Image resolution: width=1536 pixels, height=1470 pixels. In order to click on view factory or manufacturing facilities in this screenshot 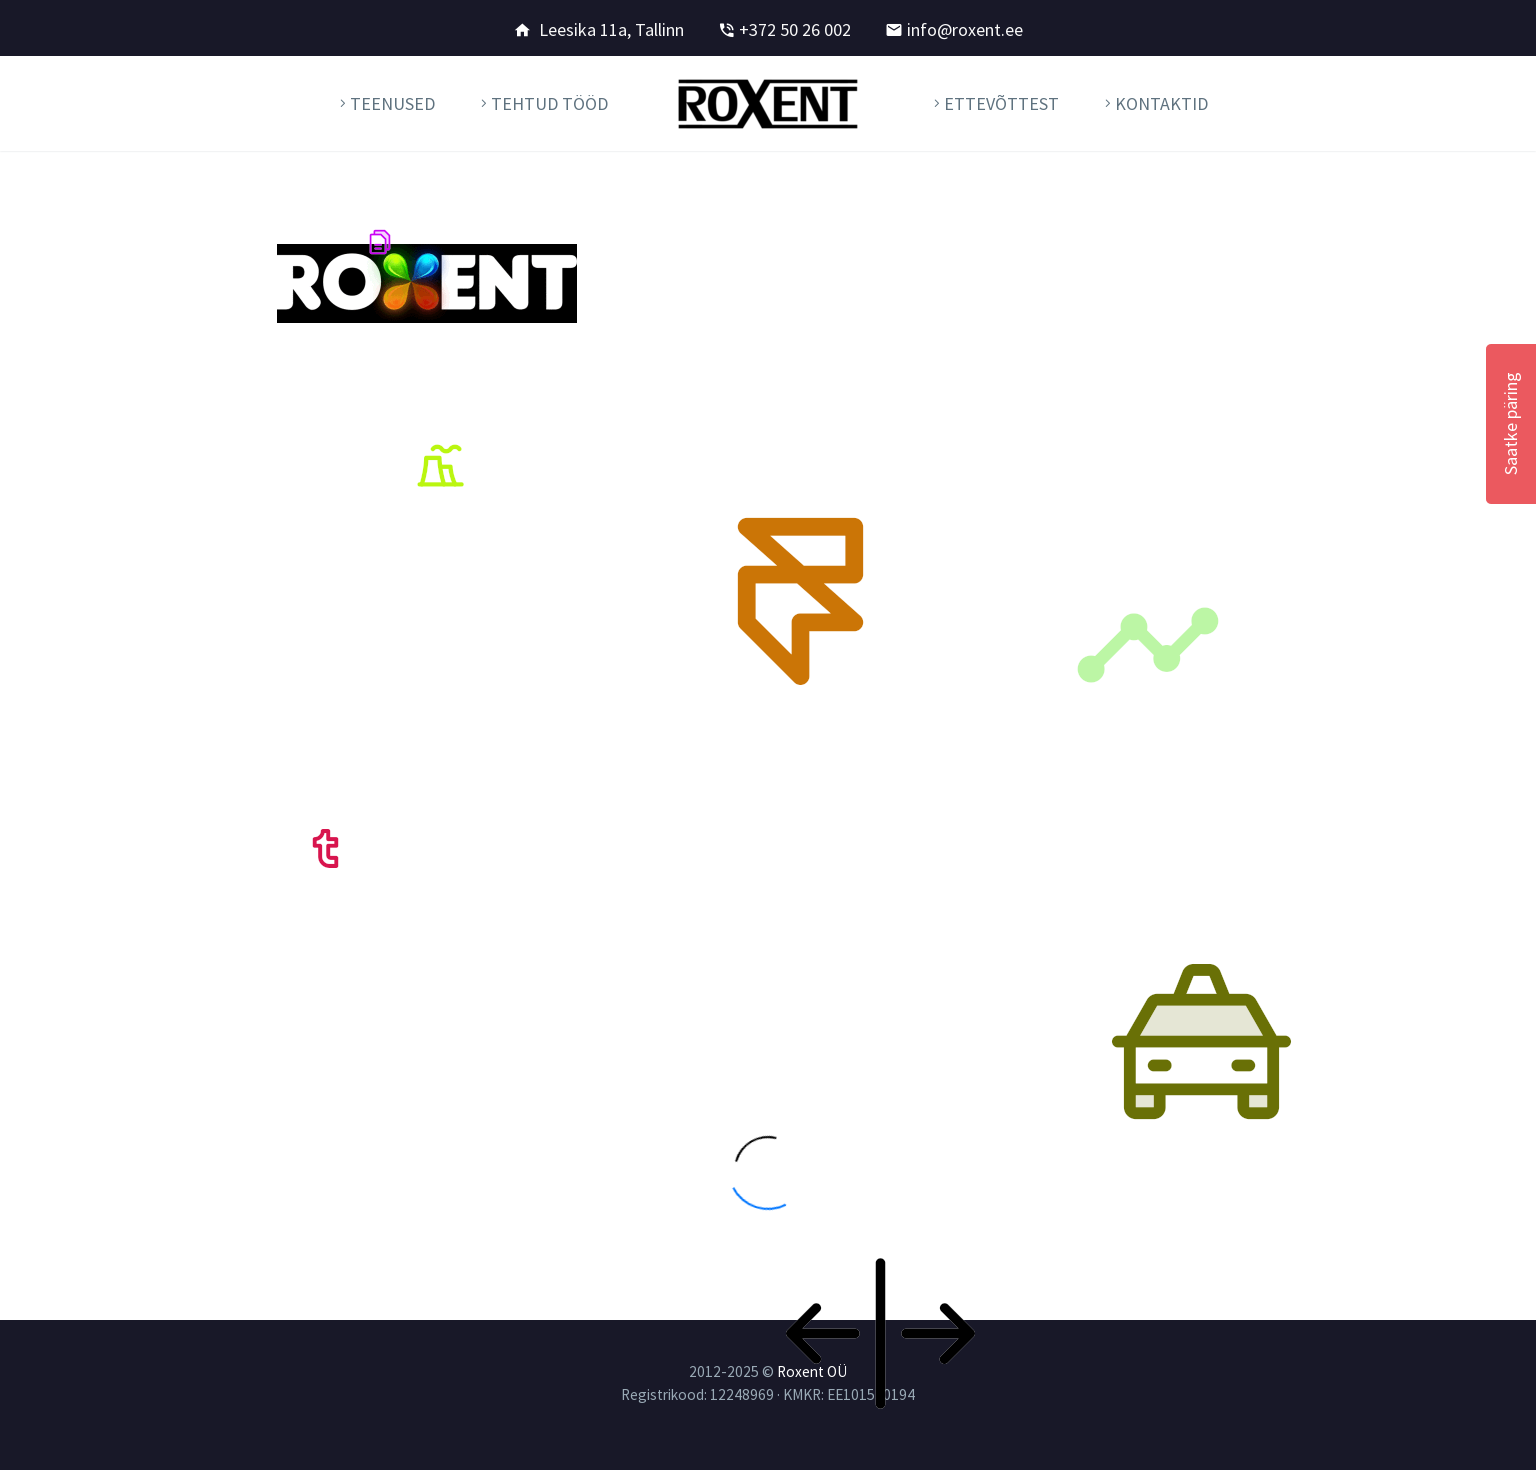, I will do `click(439, 464)`.